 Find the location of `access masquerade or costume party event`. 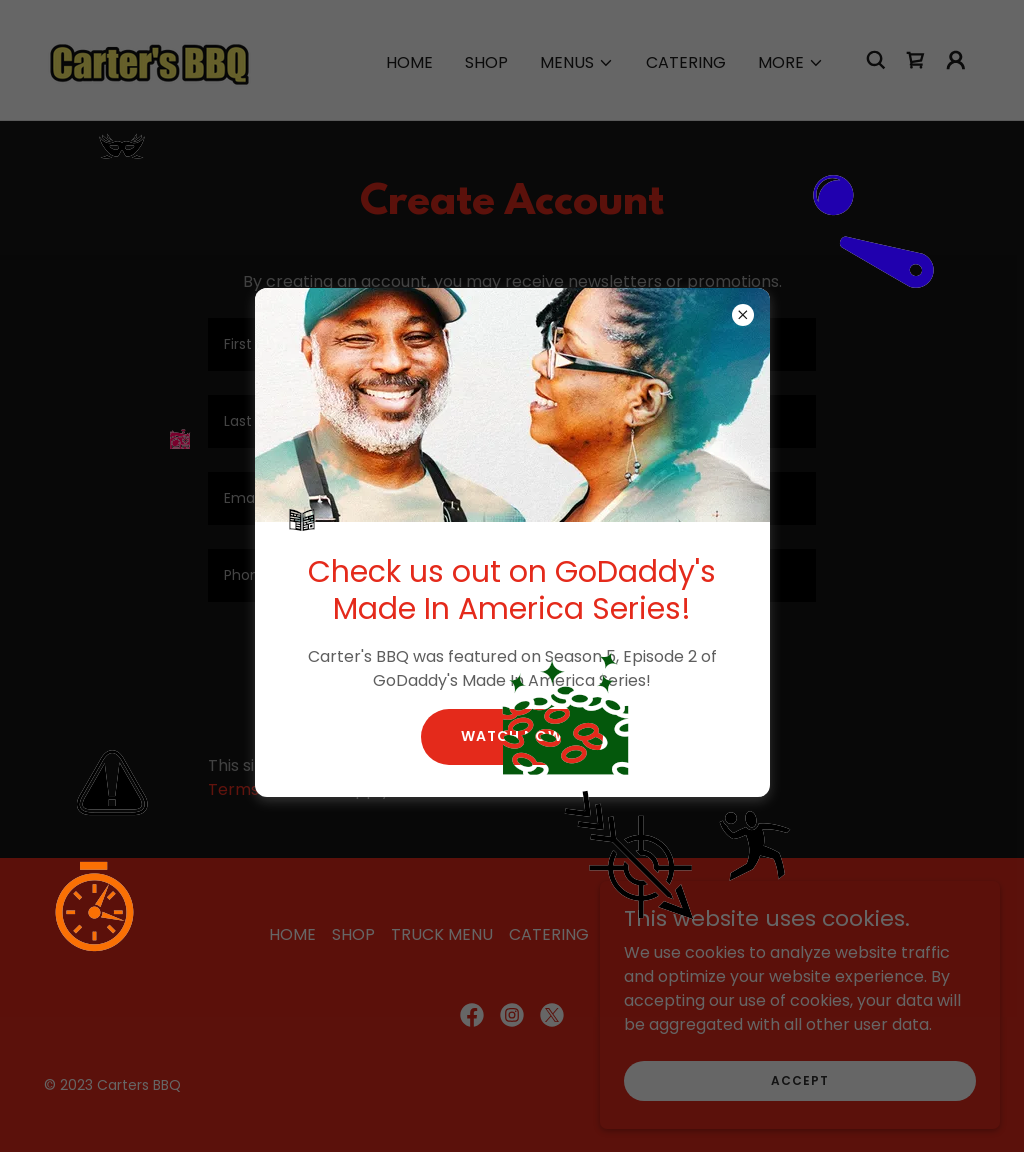

access masquerade or costume party event is located at coordinates (122, 146).